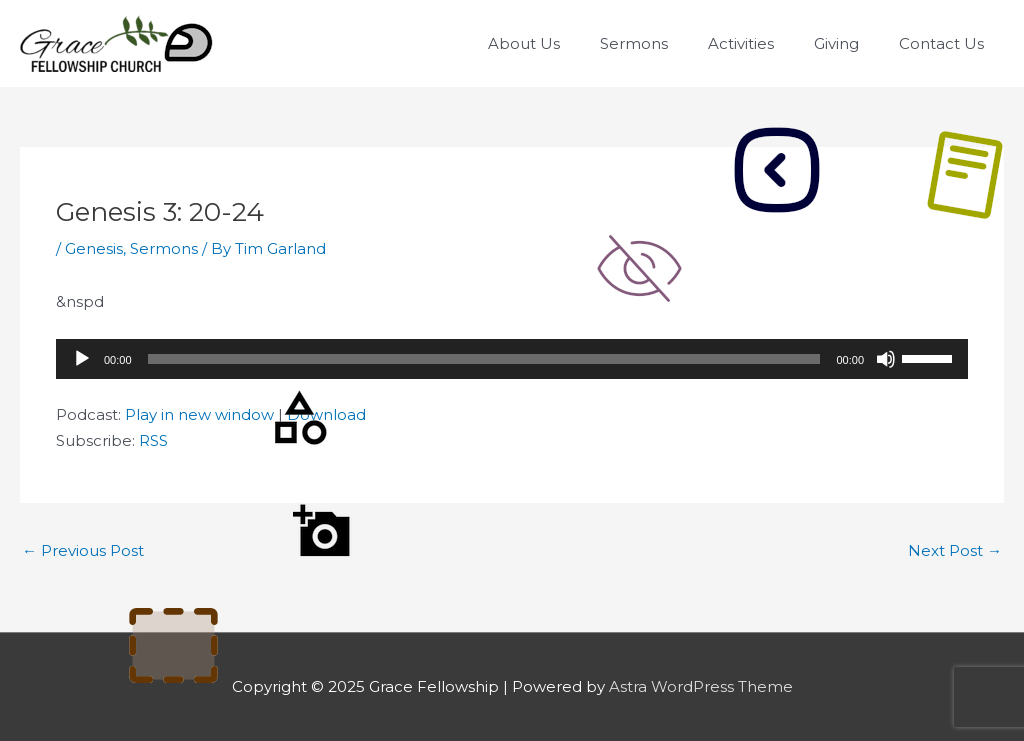  What do you see at coordinates (188, 42) in the screenshot?
I see `access motorsports or racing content` at bounding box center [188, 42].